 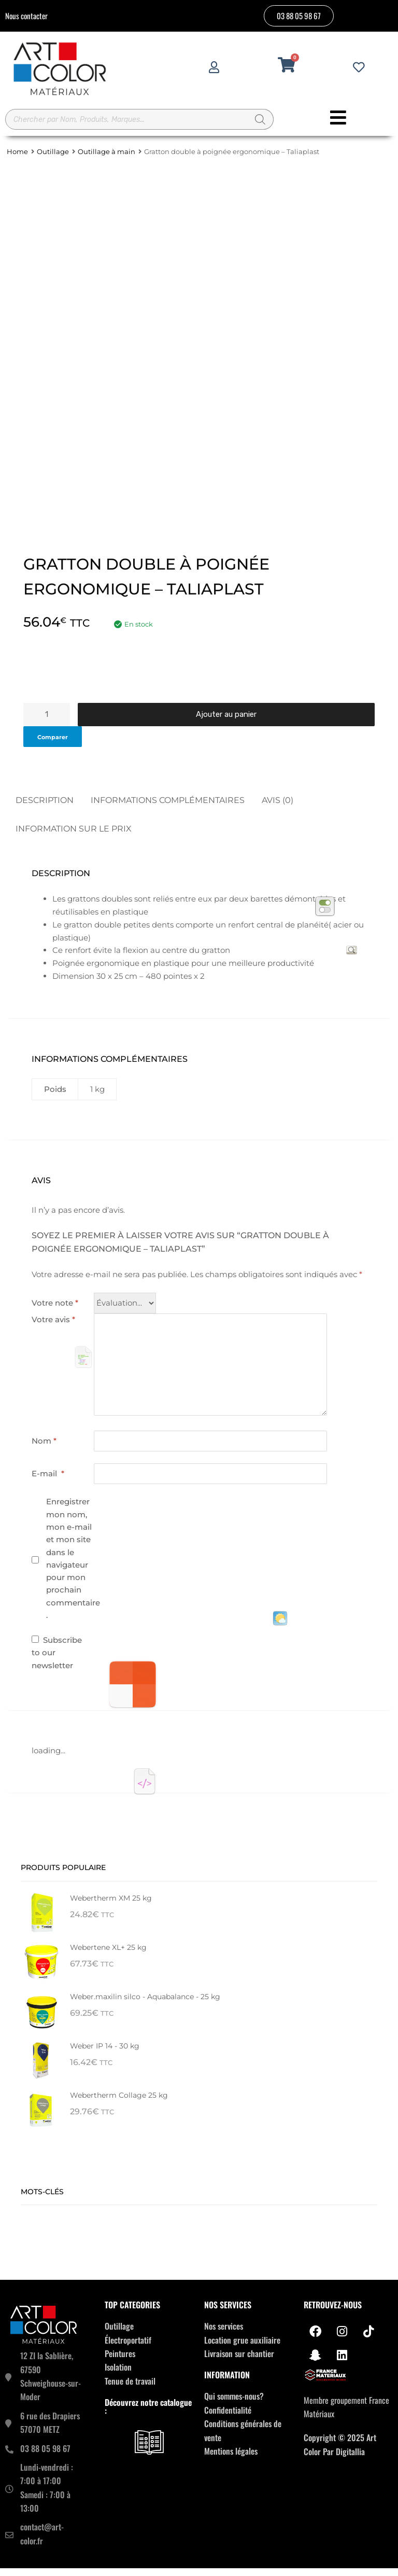 I want to click on open gnome tweaks to customize system settings, so click(x=325, y=906).